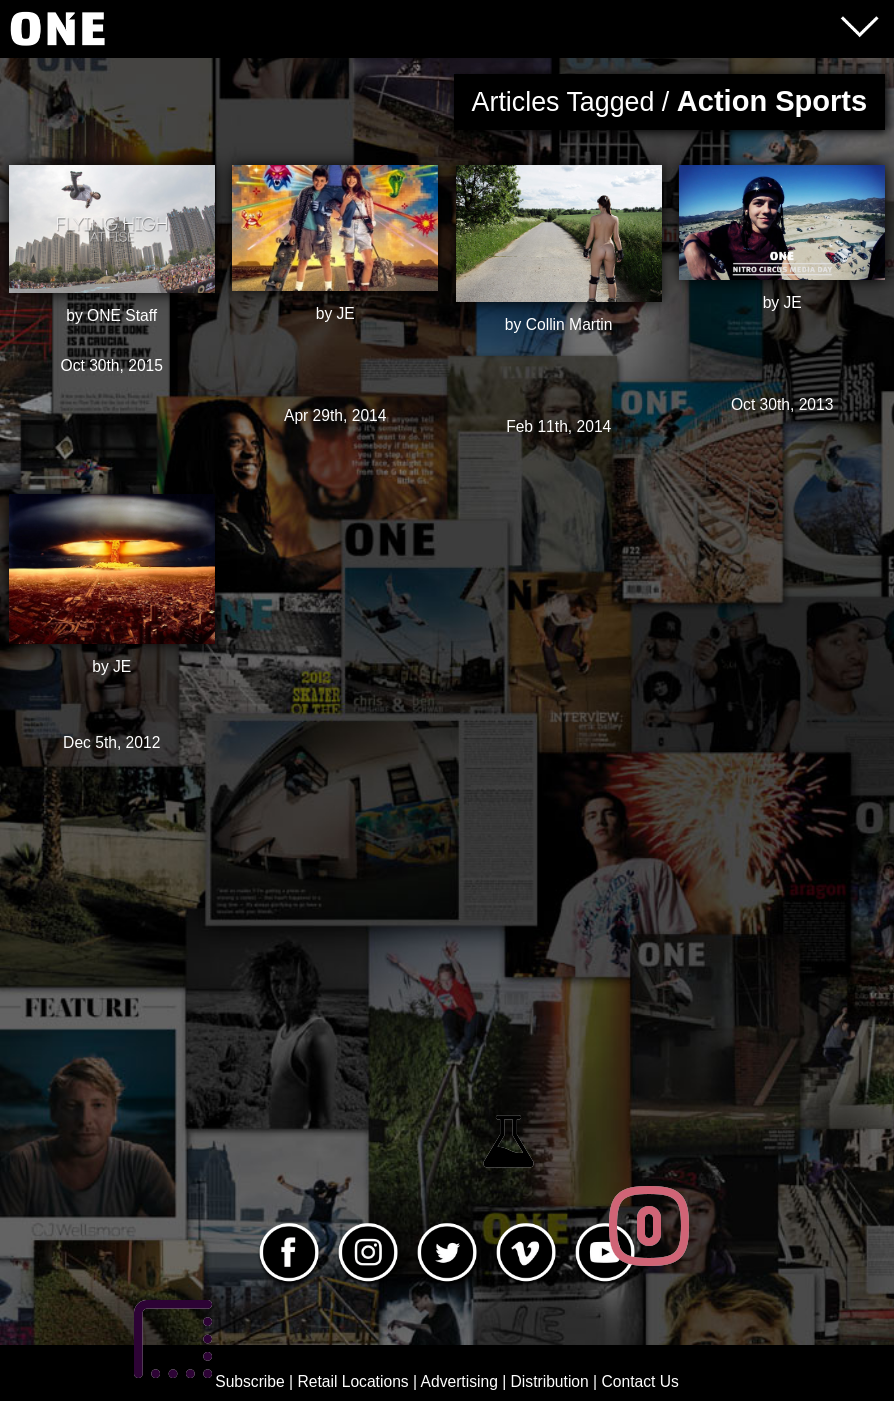 This screenshot has height=1401, width=894. Describe the element at coordinates (649, 1226) in the screenshot. I see `represents the letter "o" in a menu or keyboard interface` at that location.